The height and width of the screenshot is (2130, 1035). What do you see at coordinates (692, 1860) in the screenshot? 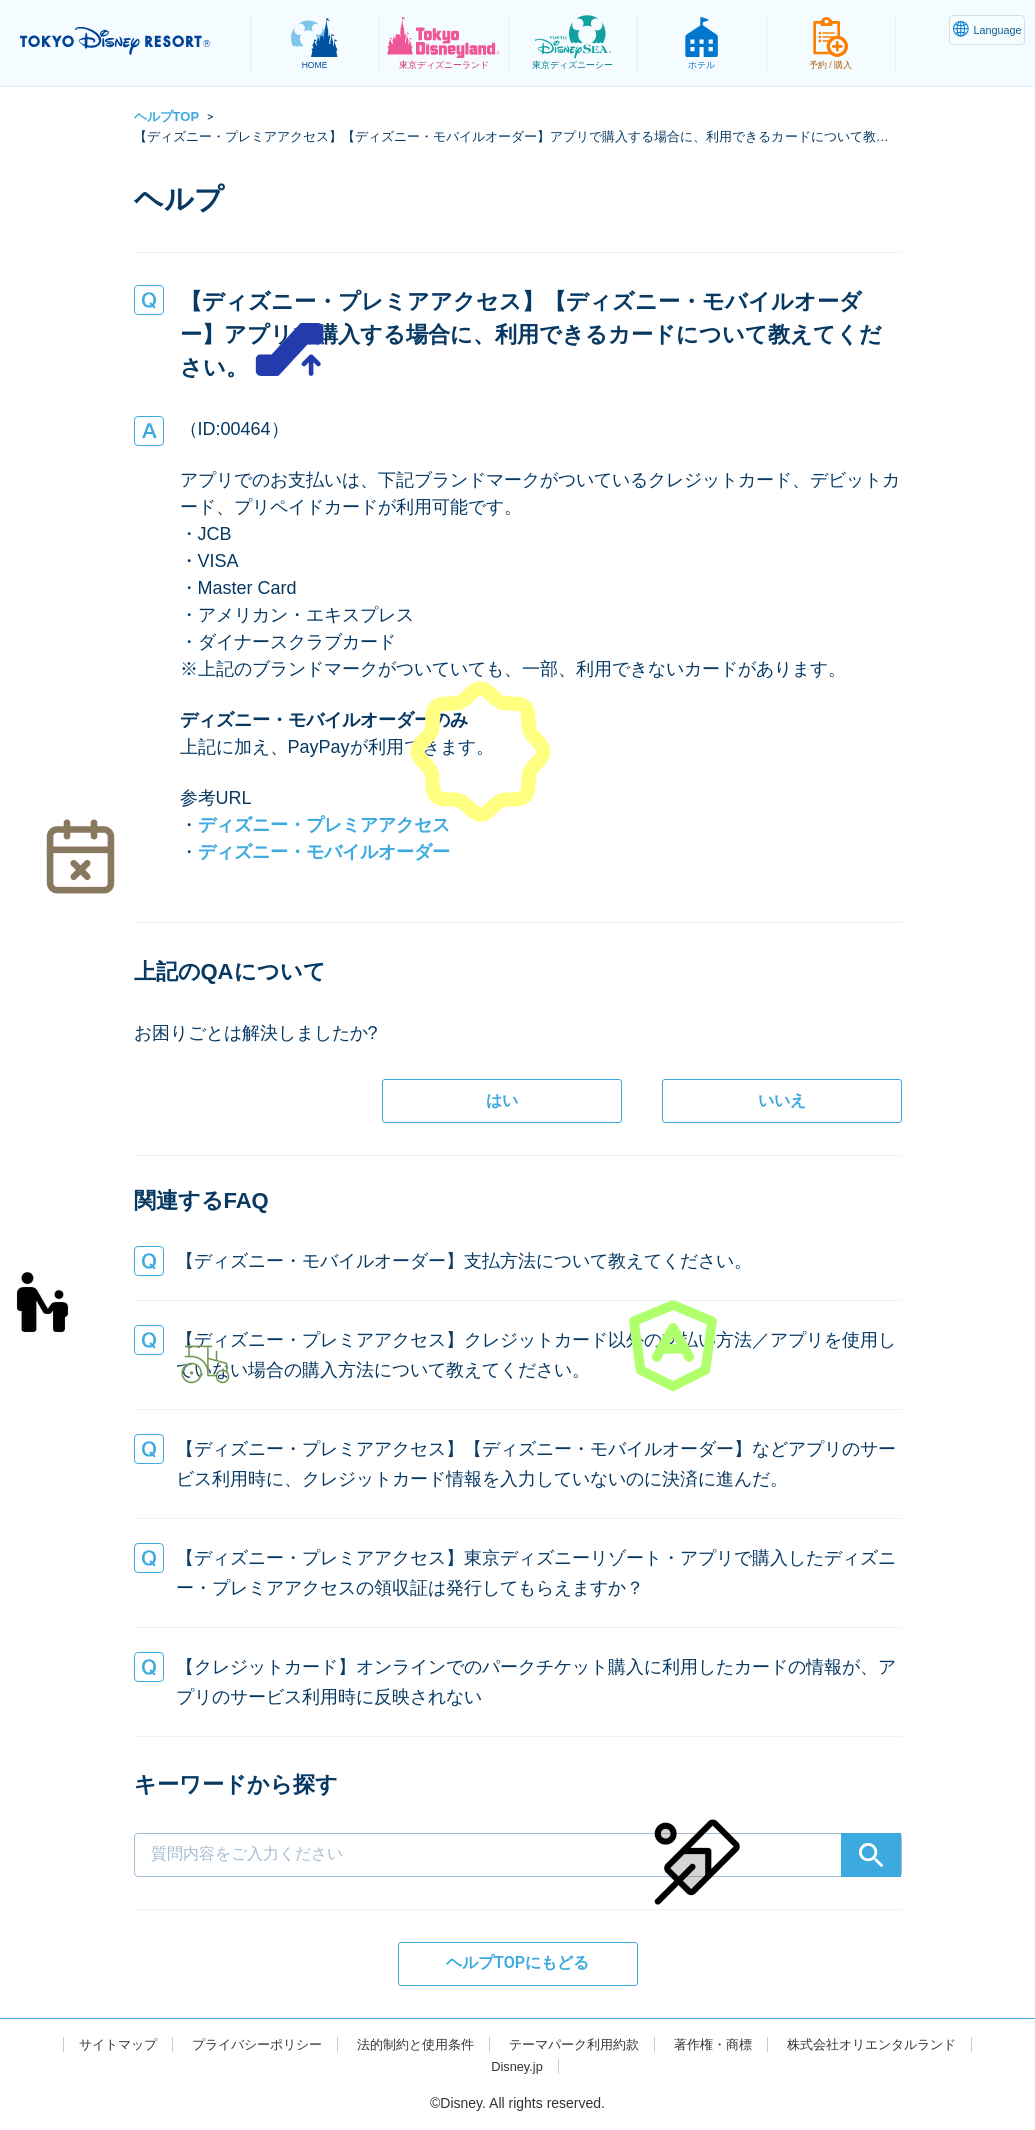
I see `access cricket sports content or scores` at bounding box center [692, 1860].